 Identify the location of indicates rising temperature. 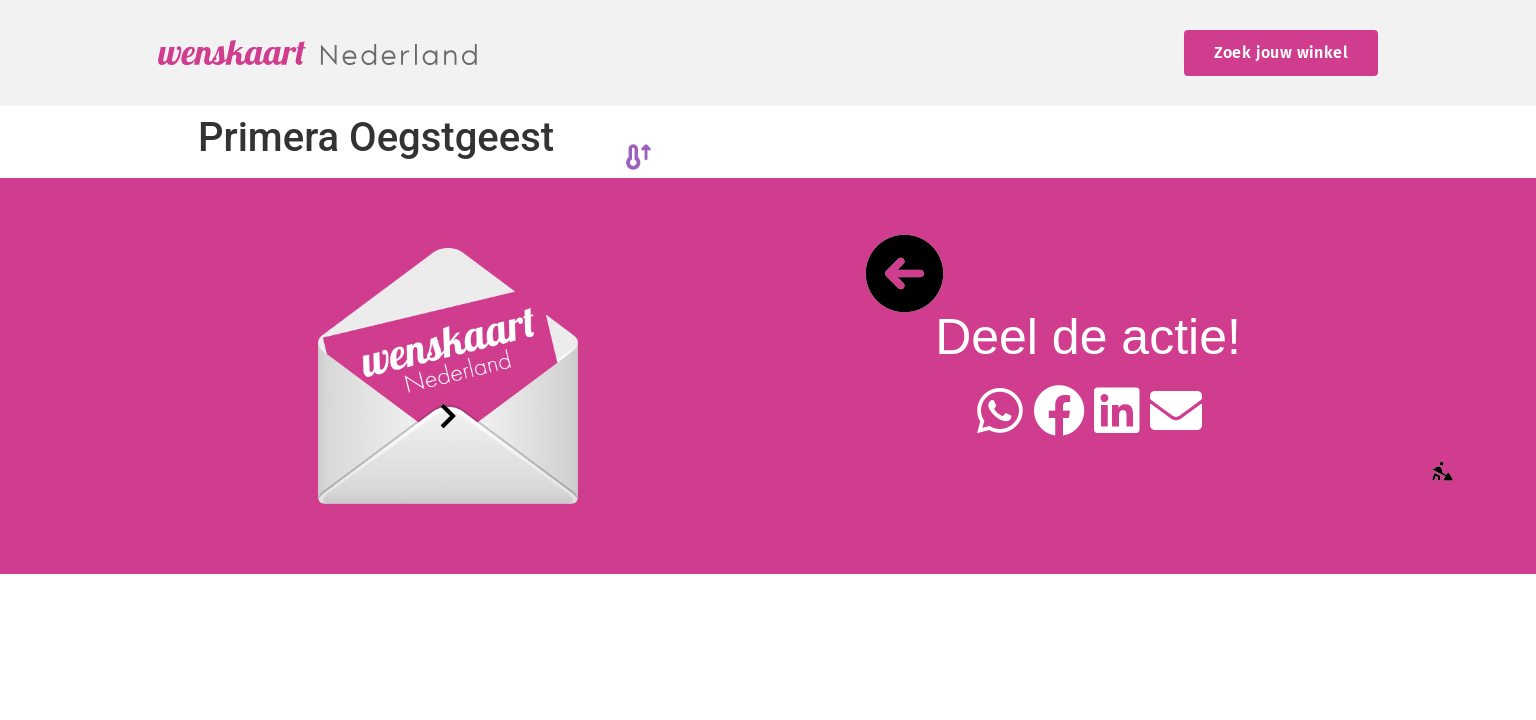
(638, 157).